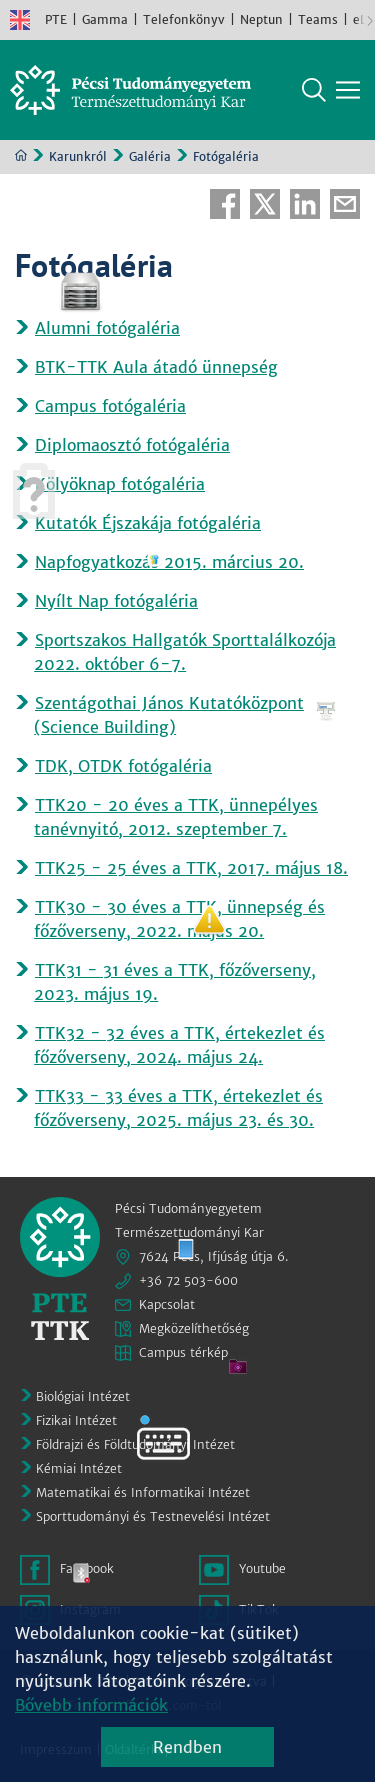  What do you see at coordinates (209, 919) in the screenshot?
I see `open diagnostics reporter to view system issues` at bounding box center [209, 919].